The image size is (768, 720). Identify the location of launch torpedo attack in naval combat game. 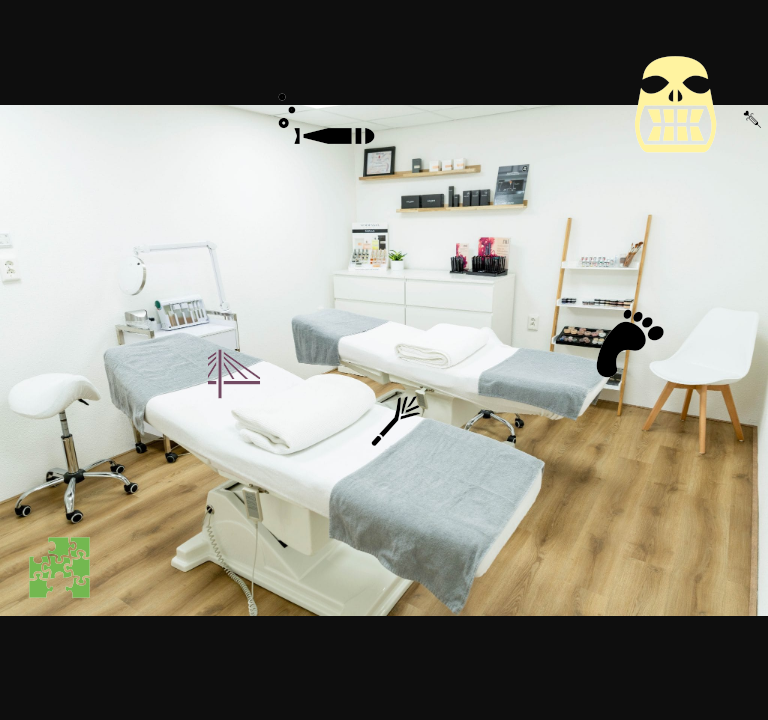
(326, 136).